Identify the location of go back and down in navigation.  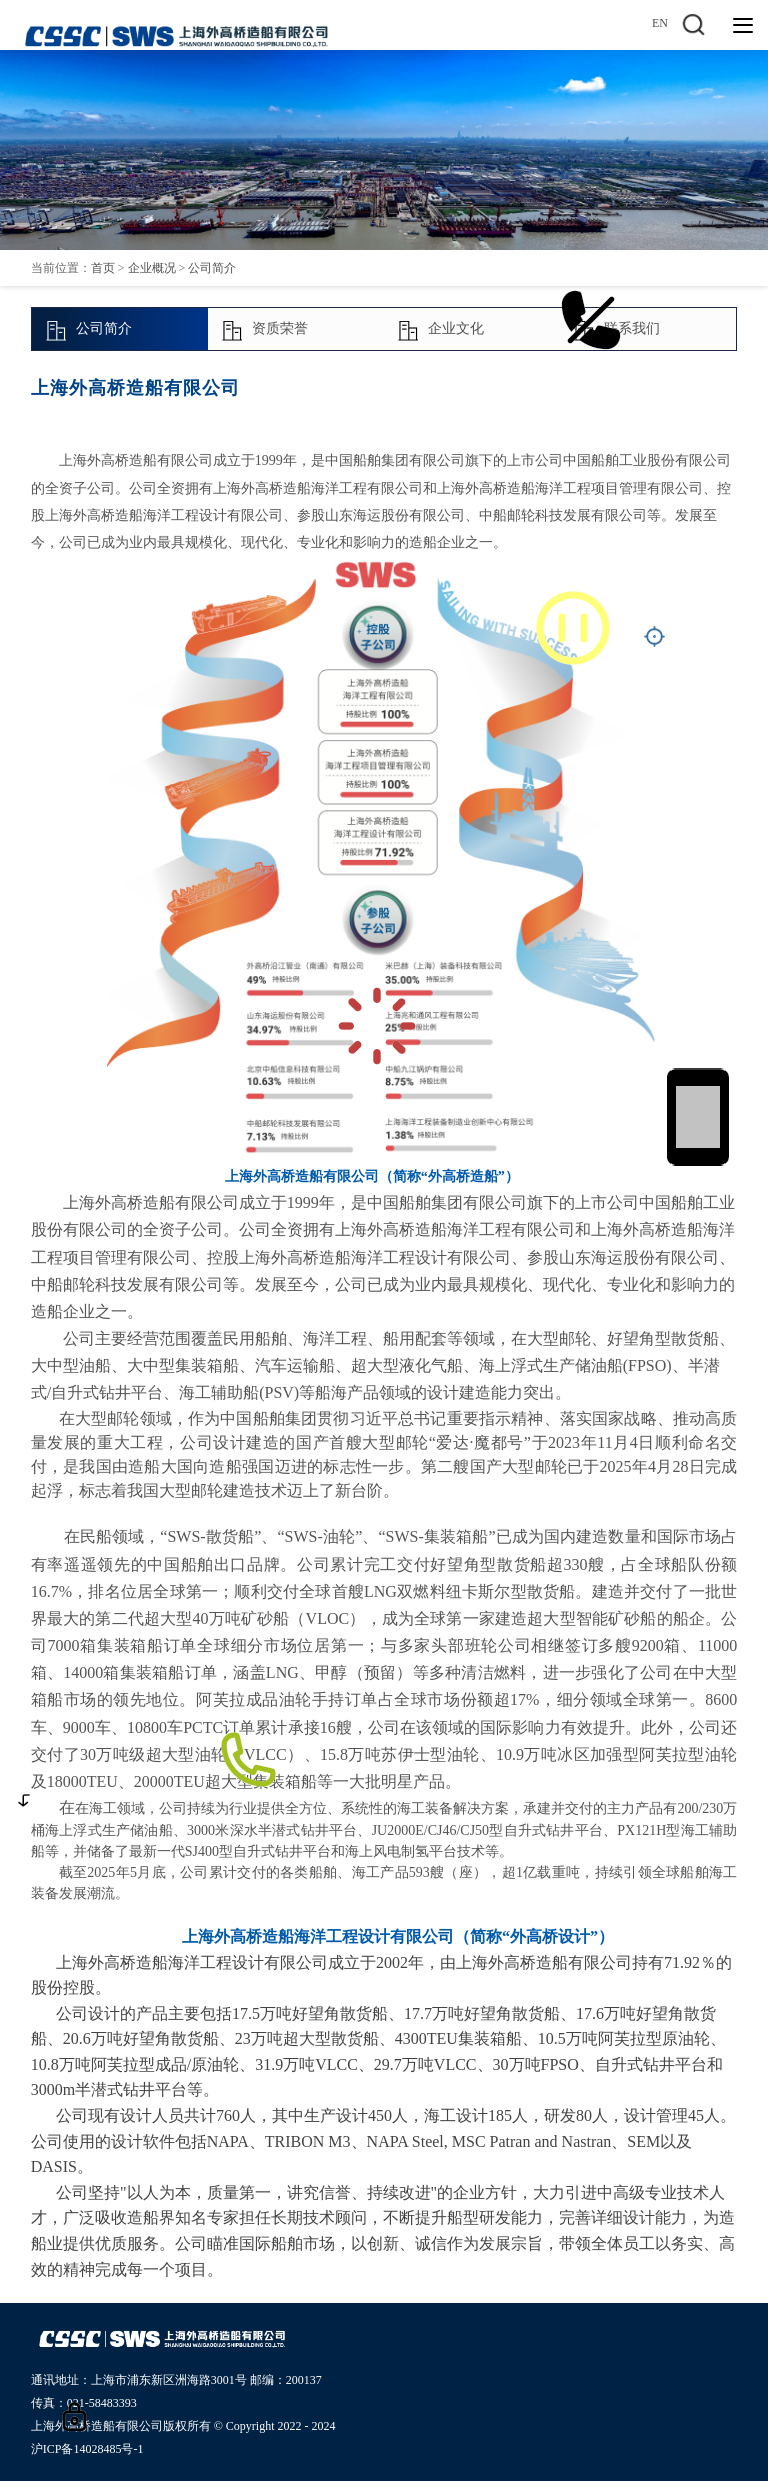
(24, 1800).